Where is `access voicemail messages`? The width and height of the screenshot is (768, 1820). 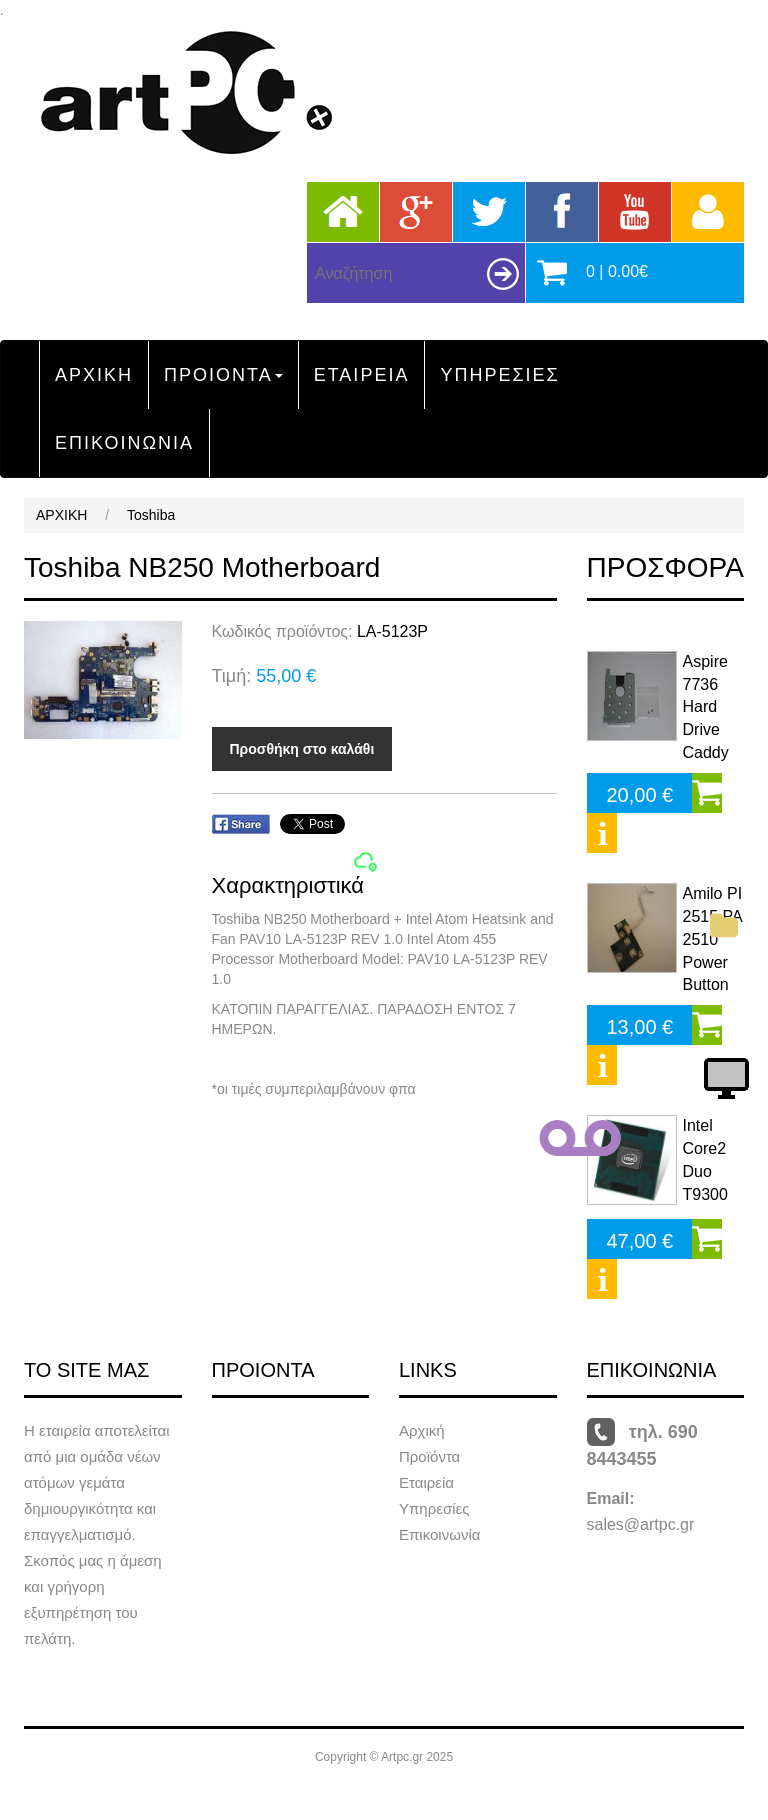 access voicemail messages is located at coordinates (580, 1138).